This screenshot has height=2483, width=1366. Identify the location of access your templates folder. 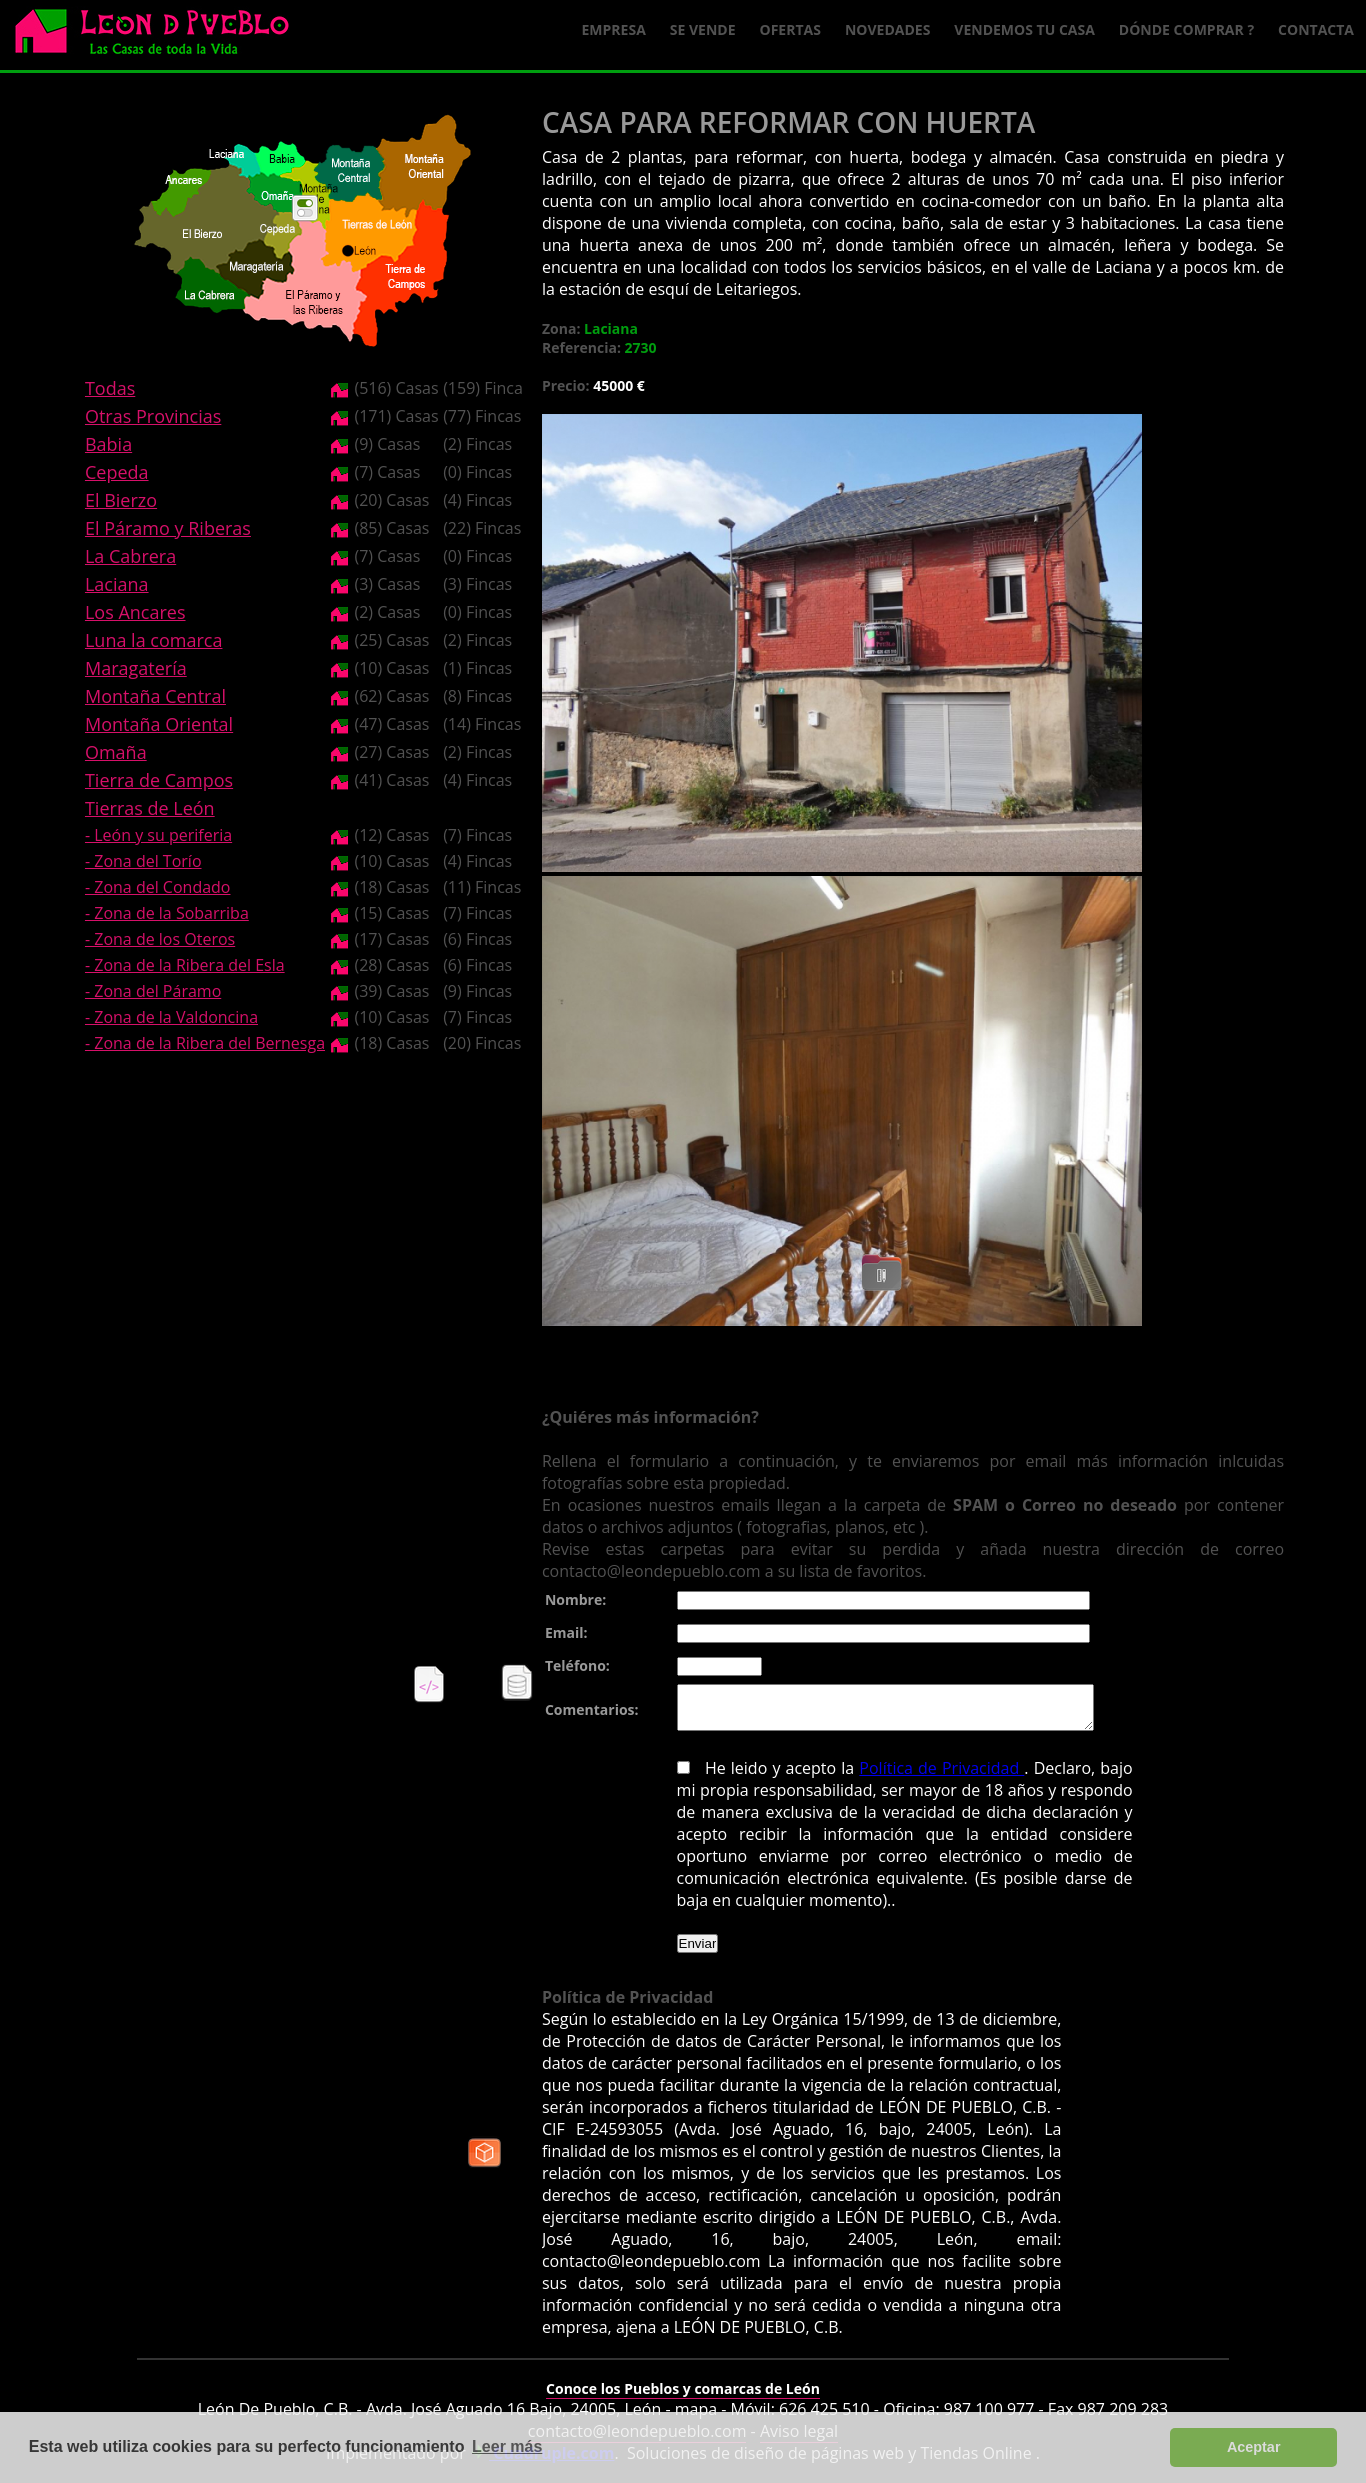
(881, 1272).